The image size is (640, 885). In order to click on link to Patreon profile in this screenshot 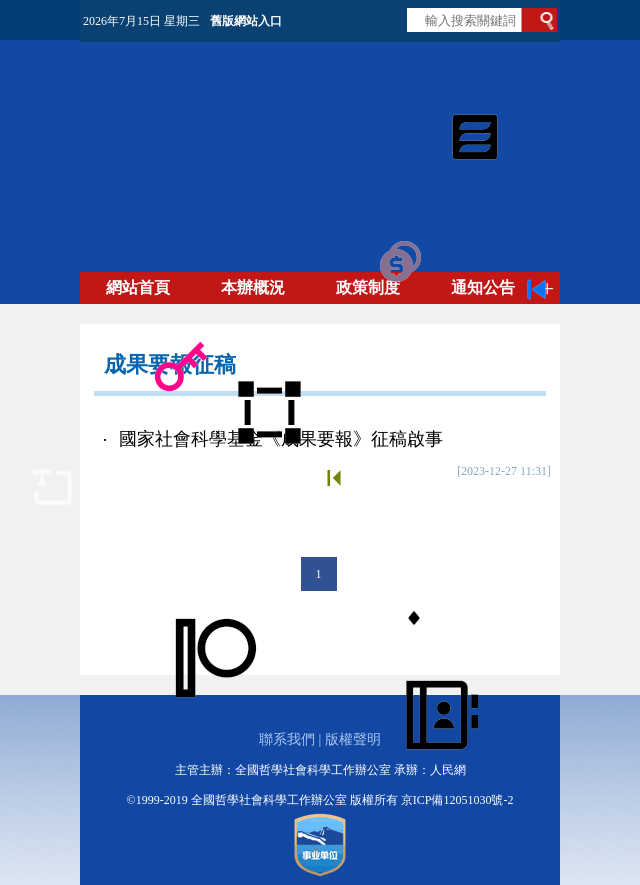, I will do `click(215, 658)`.